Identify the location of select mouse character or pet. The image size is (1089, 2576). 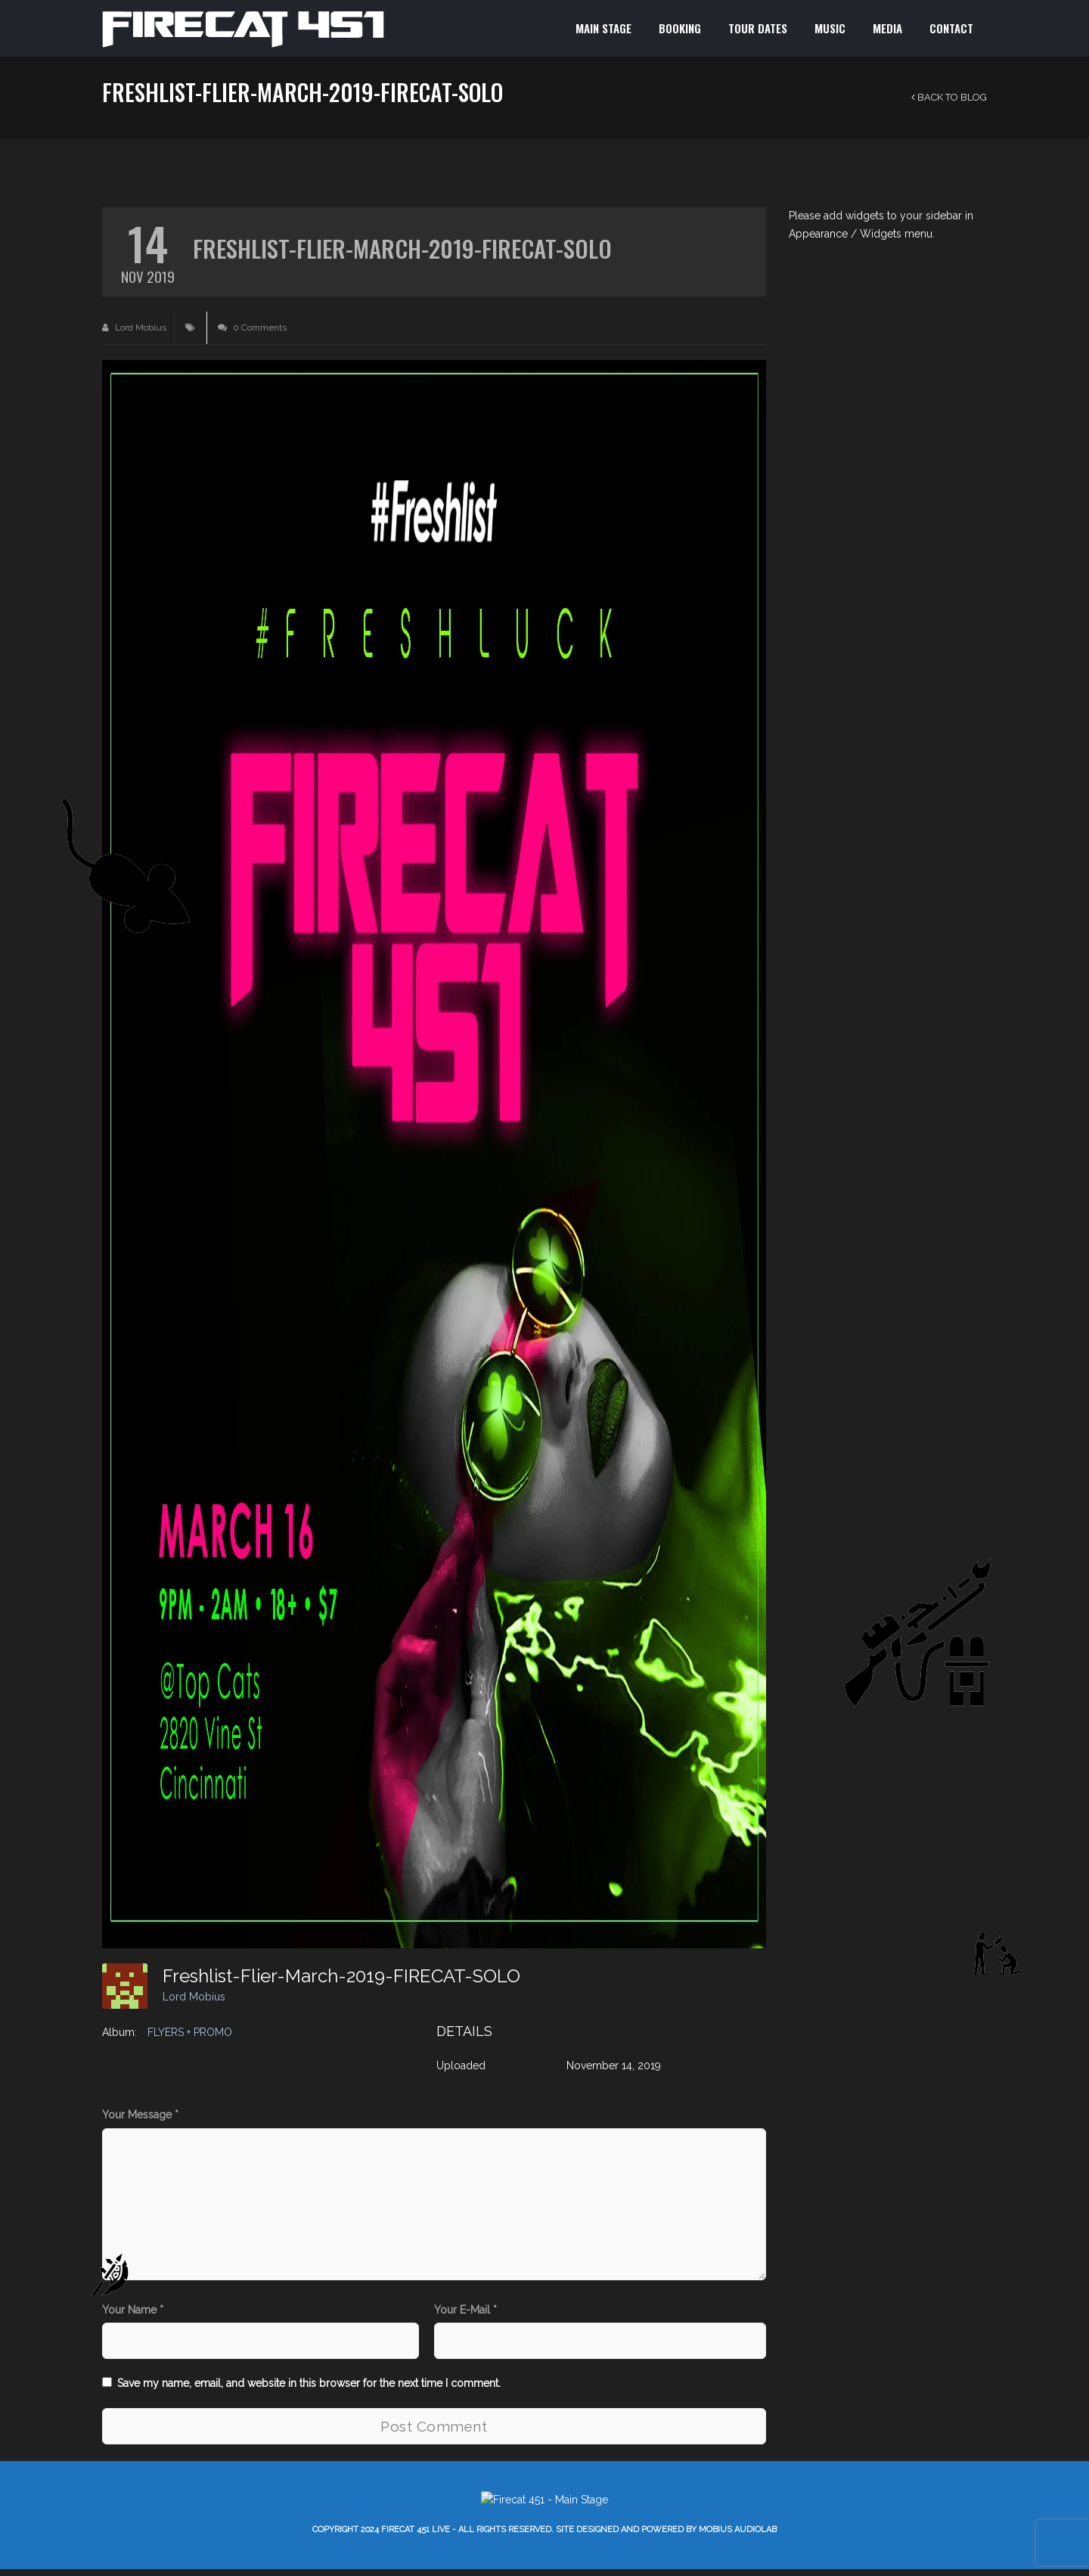
(127, 865).